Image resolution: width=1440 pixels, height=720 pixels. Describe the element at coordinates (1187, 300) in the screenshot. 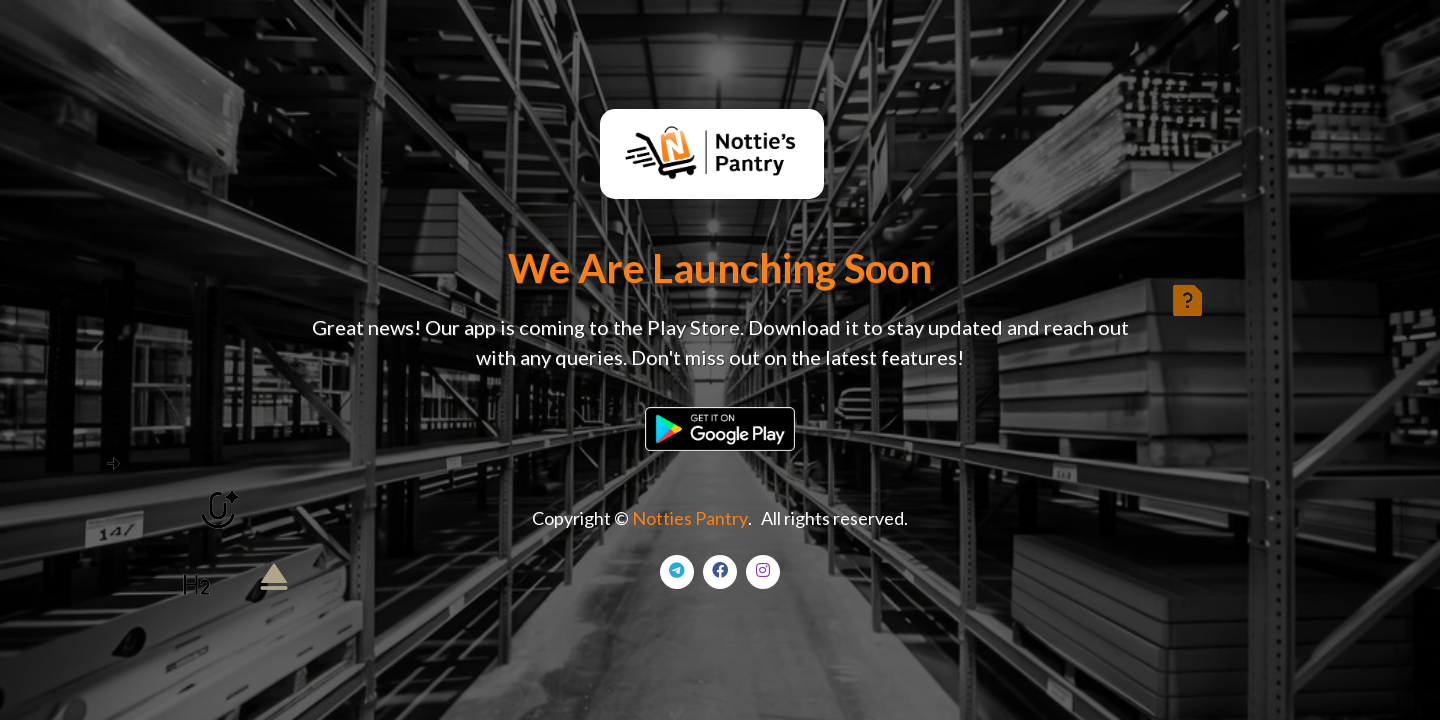

I see `unknown or unrecognized file type` at that location.